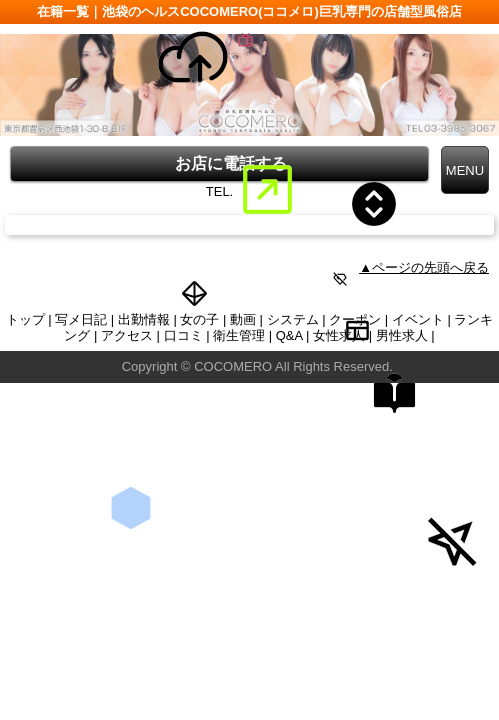 The width and height of the screenshot is (499, 720). What do you see at coordinates (374, 204) in the screenshot?
I see `expand or collapse a section` at bounding box center [374, 204].